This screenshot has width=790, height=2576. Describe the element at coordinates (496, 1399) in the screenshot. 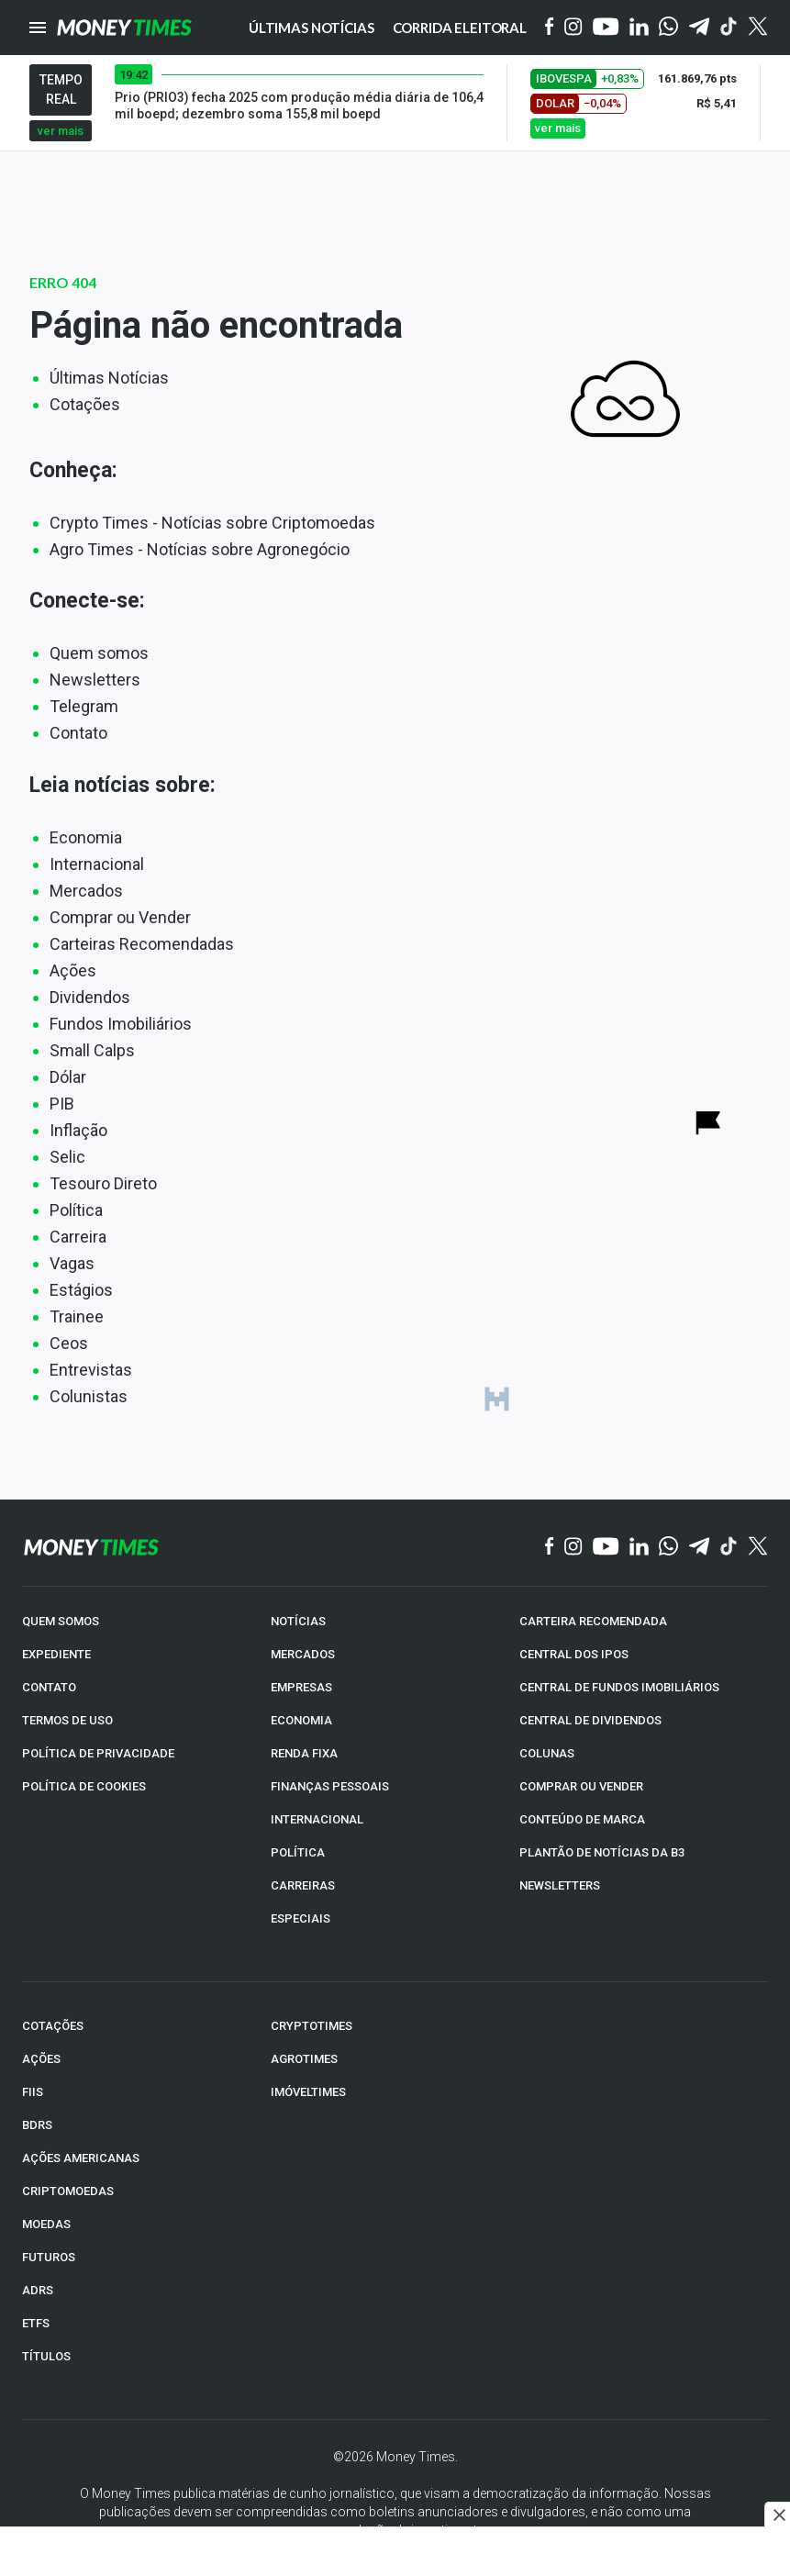

I see `open mixtral AI model settings` at that location.